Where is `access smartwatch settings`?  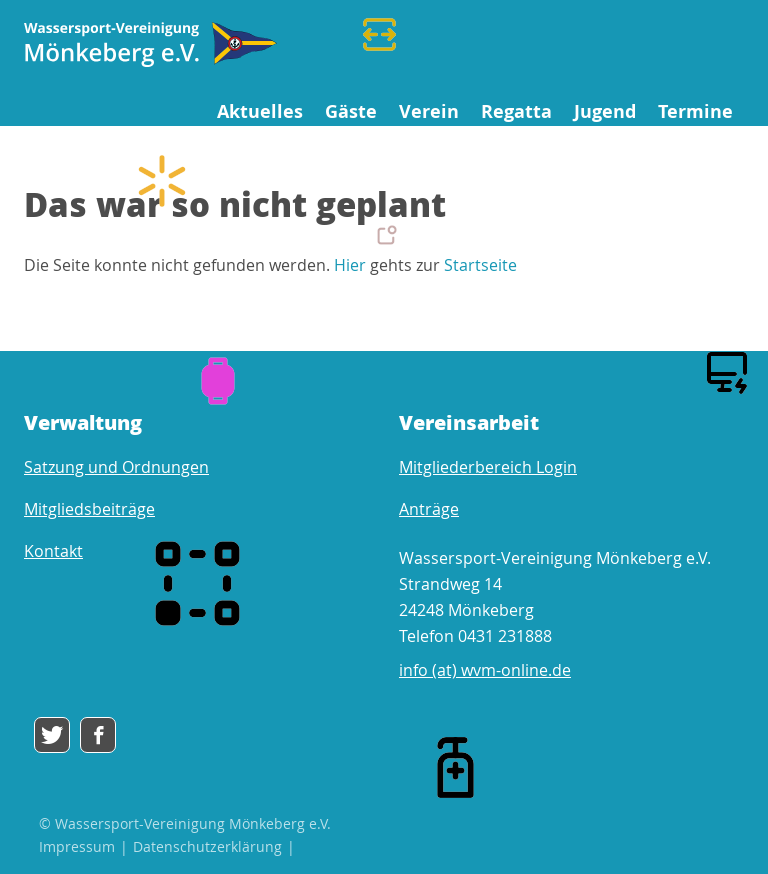 access smartwatch settings is located at coordinates (218, 381).